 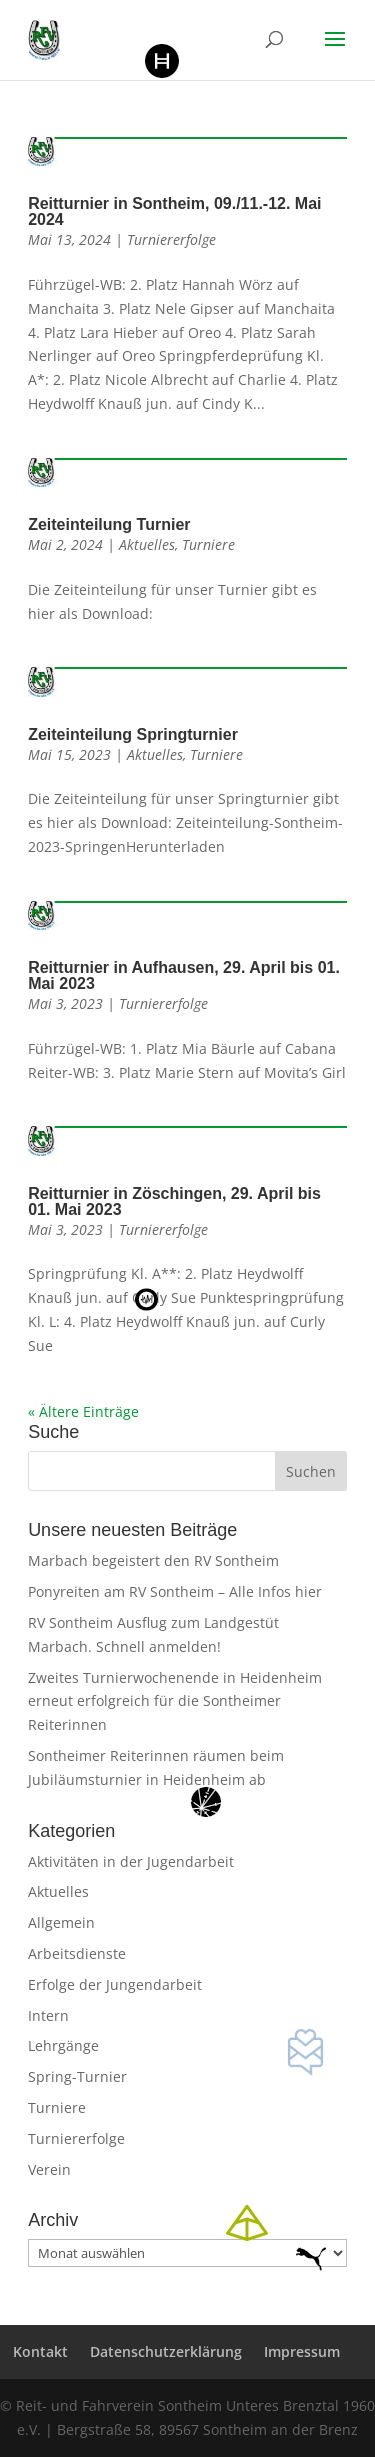 What do you see at coordinates (305, 2052) in the screenshot?
I see `open tinyletter email newsletter service` at bounding box center [305, 2052].